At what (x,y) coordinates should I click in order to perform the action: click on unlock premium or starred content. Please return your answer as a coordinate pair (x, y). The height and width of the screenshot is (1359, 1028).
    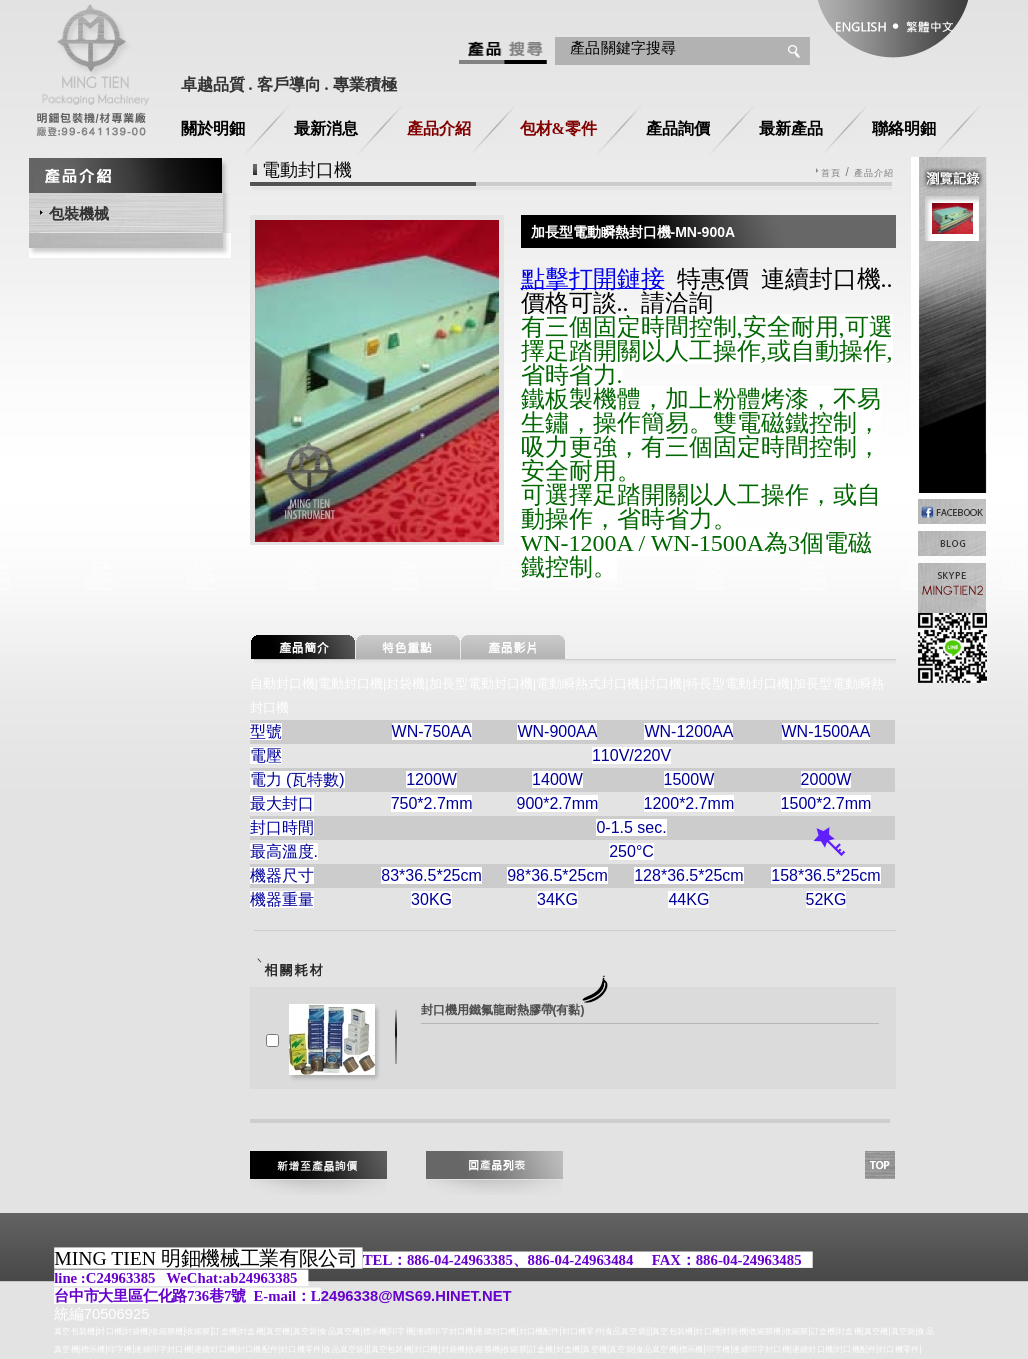
    Looking at the image, I should click on (829, 841).